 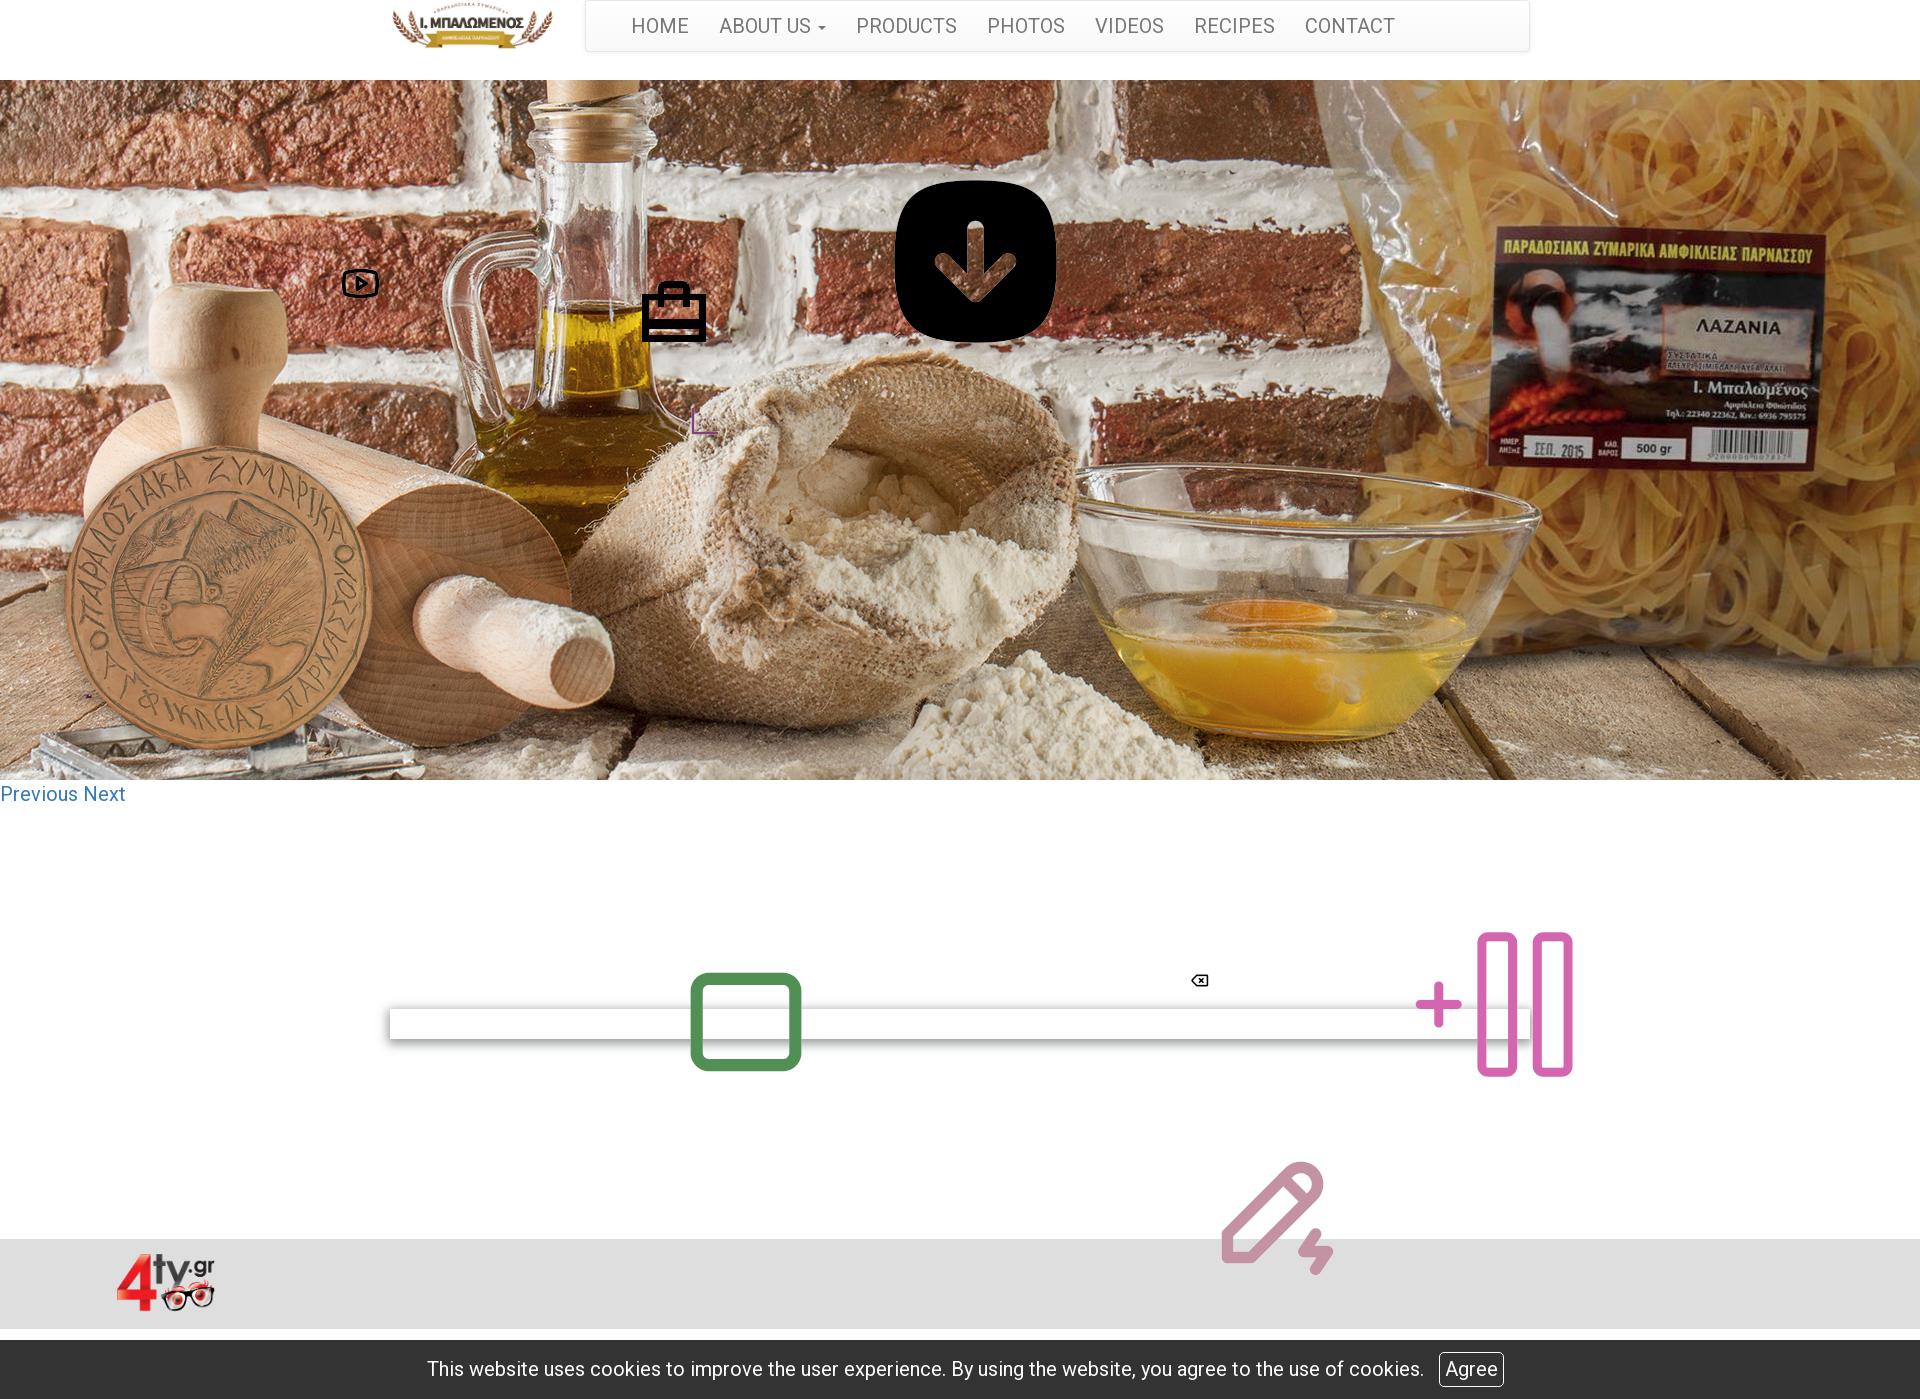 I want to click on access travel documents or itinerary, so click(x=674, y=313).